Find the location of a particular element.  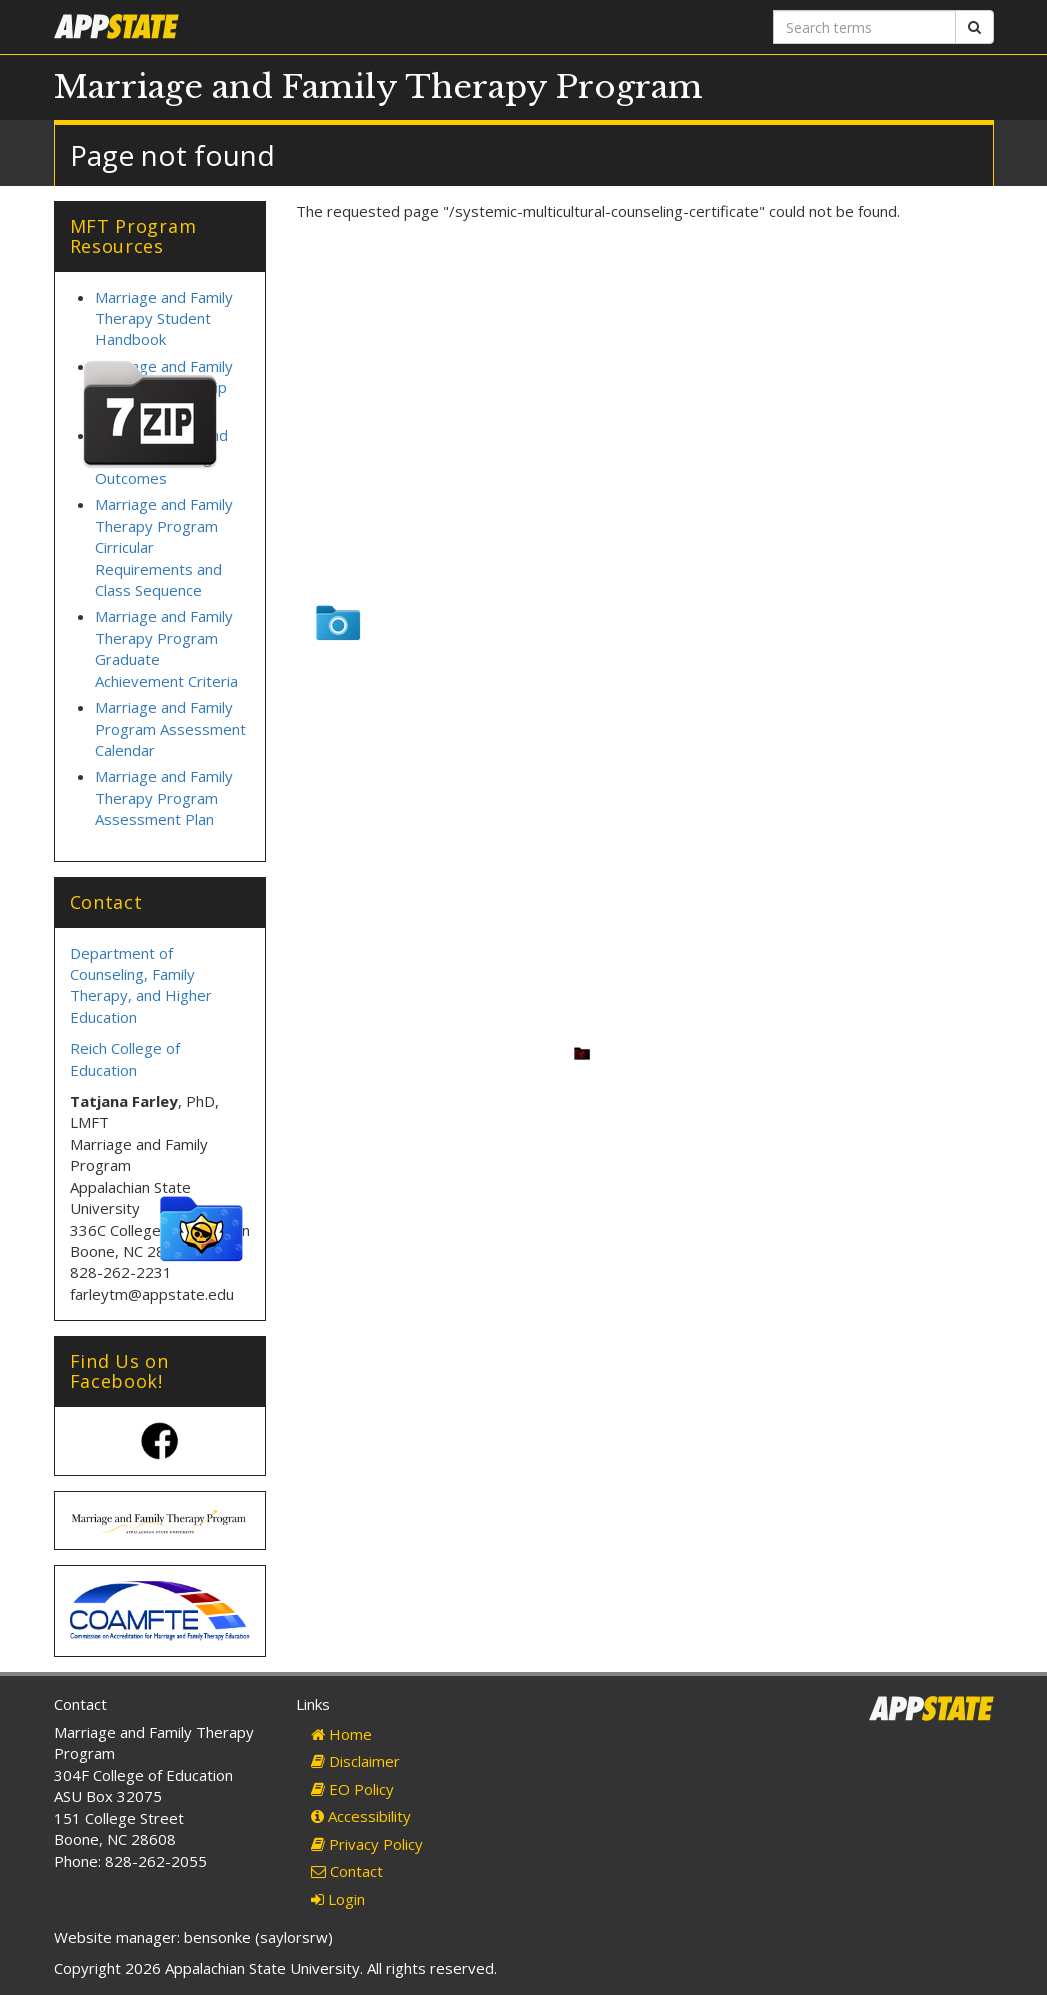

open brawl stars game folder is located at coordinates (201, 1231).